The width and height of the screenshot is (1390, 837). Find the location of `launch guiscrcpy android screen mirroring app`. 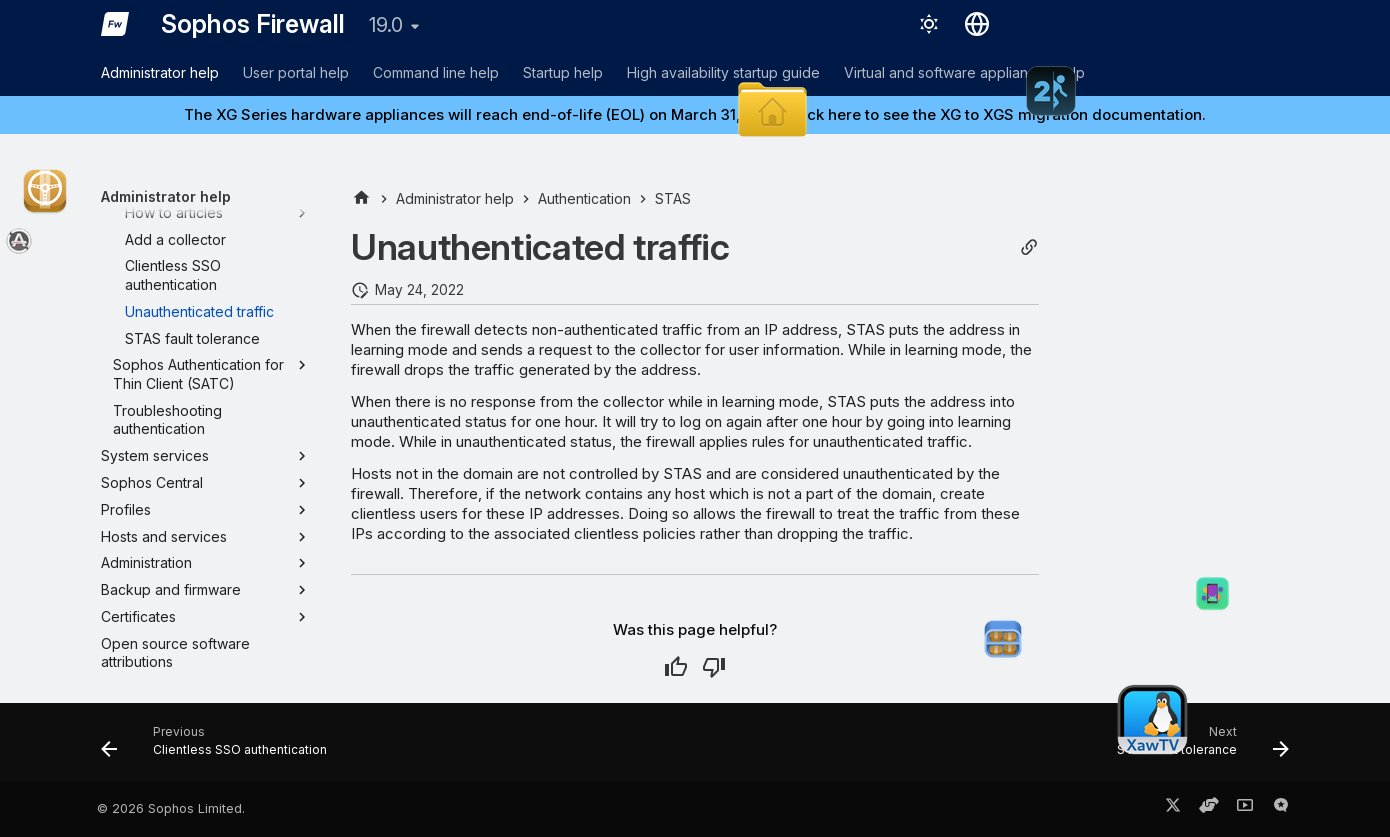

launch guiscrcpy android screen mirroring app is located at coordinates (1212, 593).